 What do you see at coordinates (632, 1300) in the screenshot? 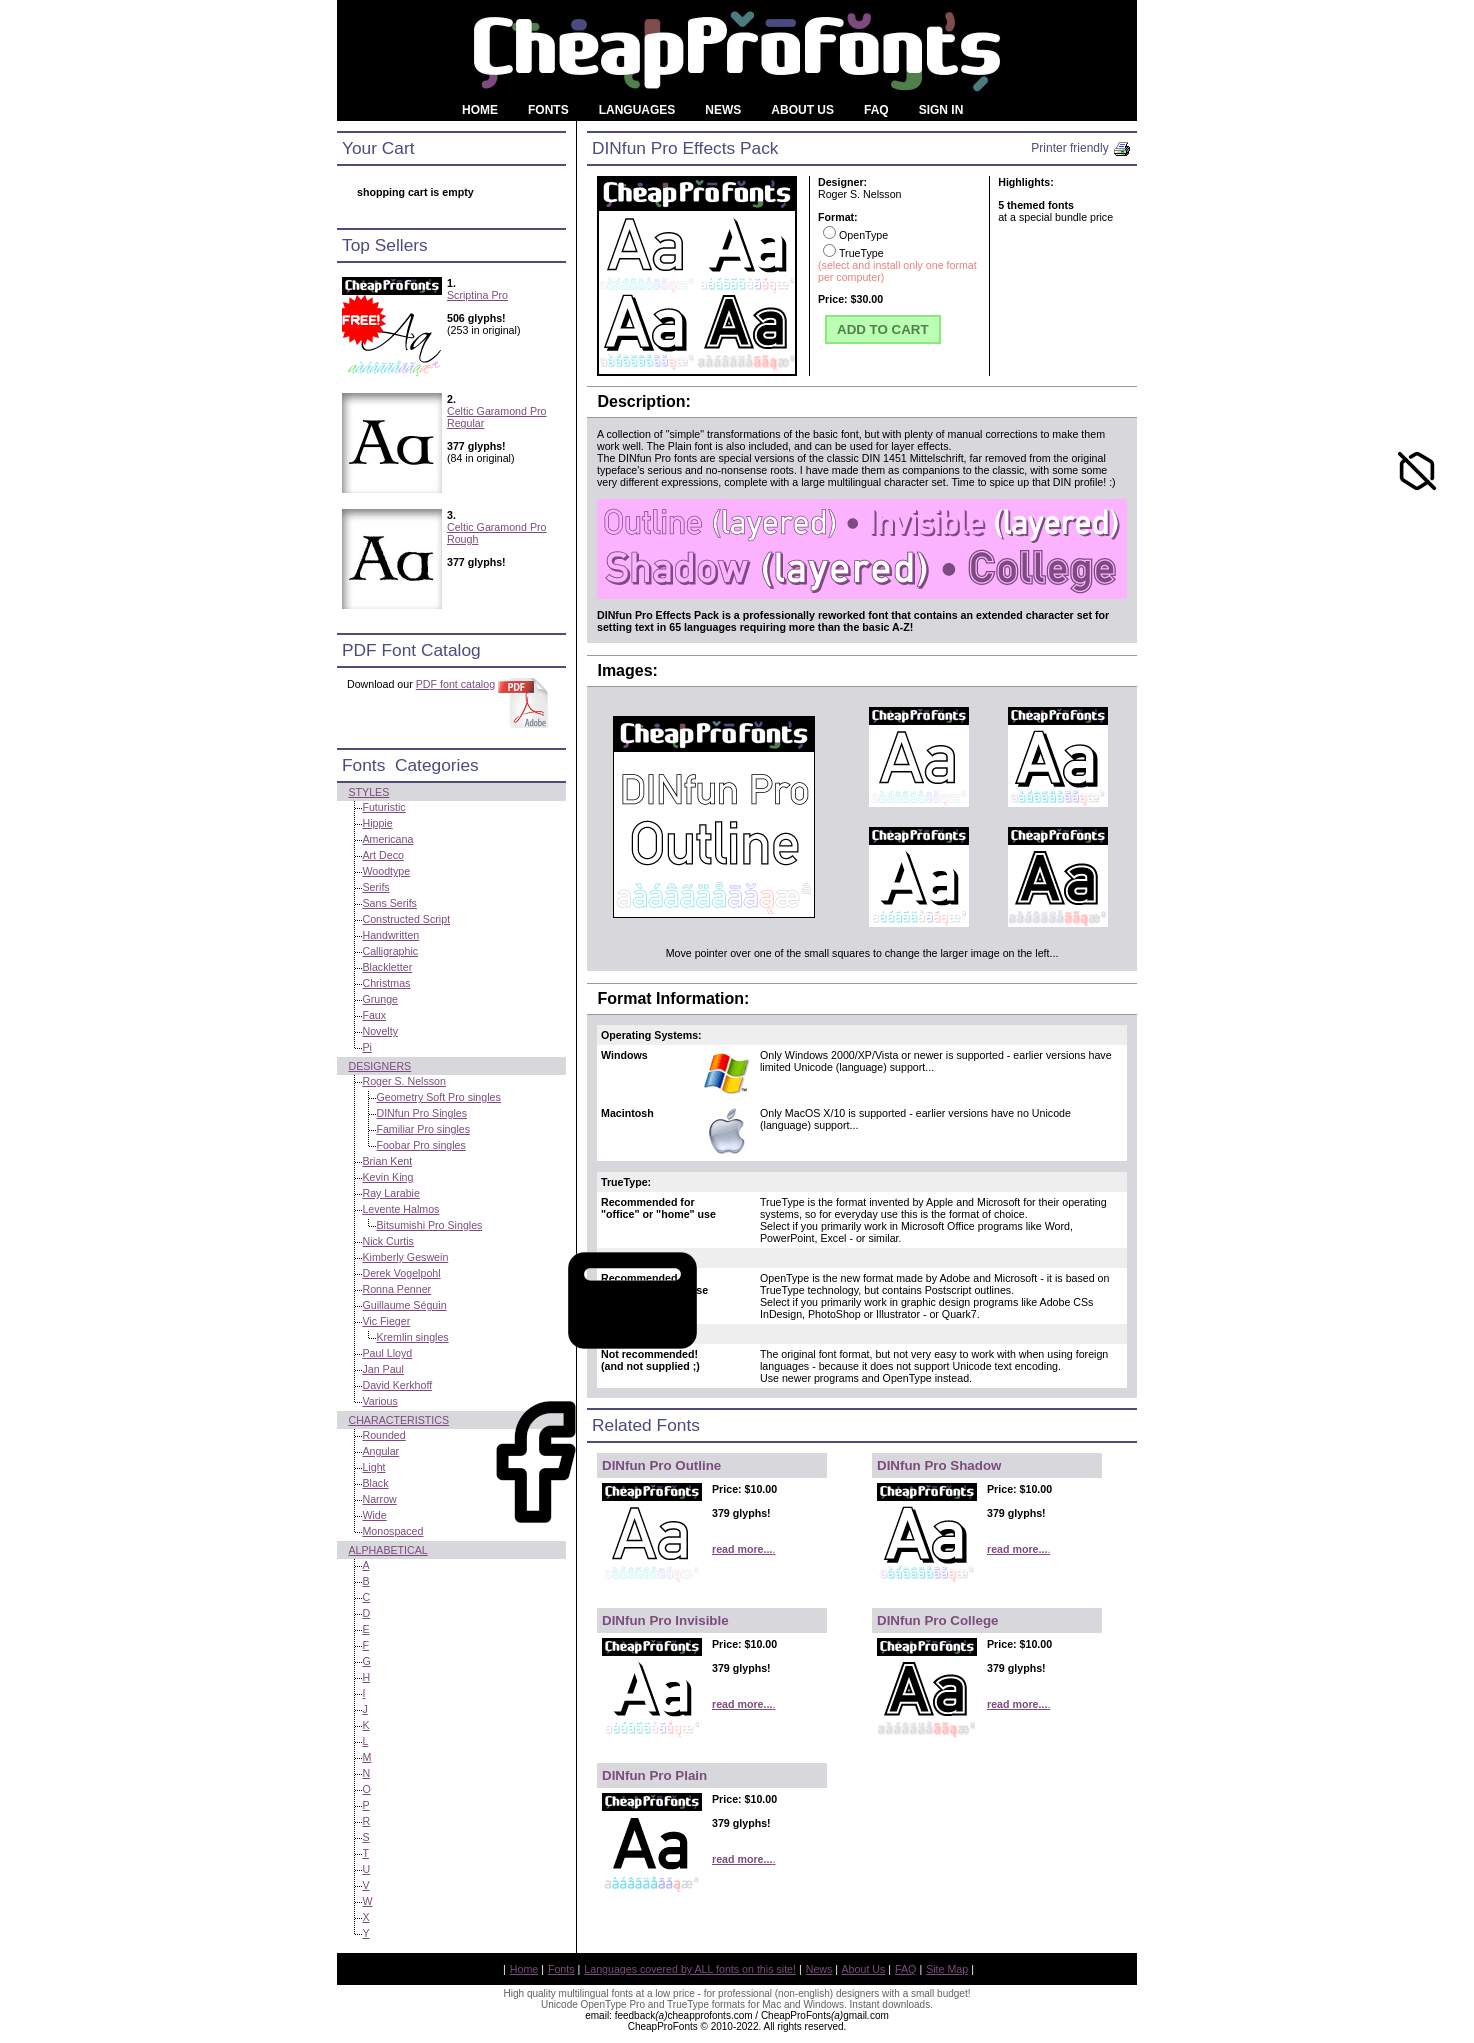
I see `maximize the current window to full screen` at bounding box center [632, 1300].